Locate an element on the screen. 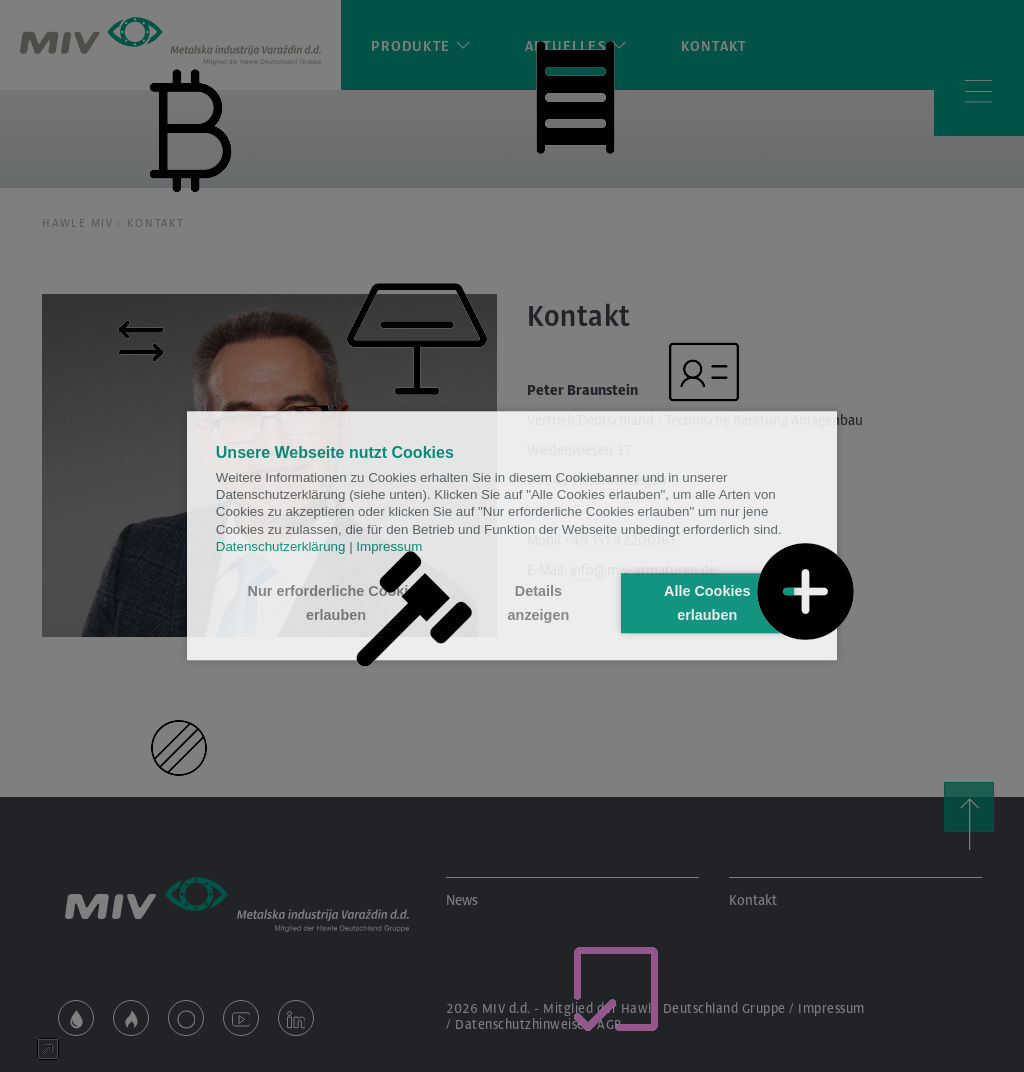 Image resolution: width=1024 pixels, height=1072 pixels. view bitcoin balance or wallet is located at coordinates (186, 133).